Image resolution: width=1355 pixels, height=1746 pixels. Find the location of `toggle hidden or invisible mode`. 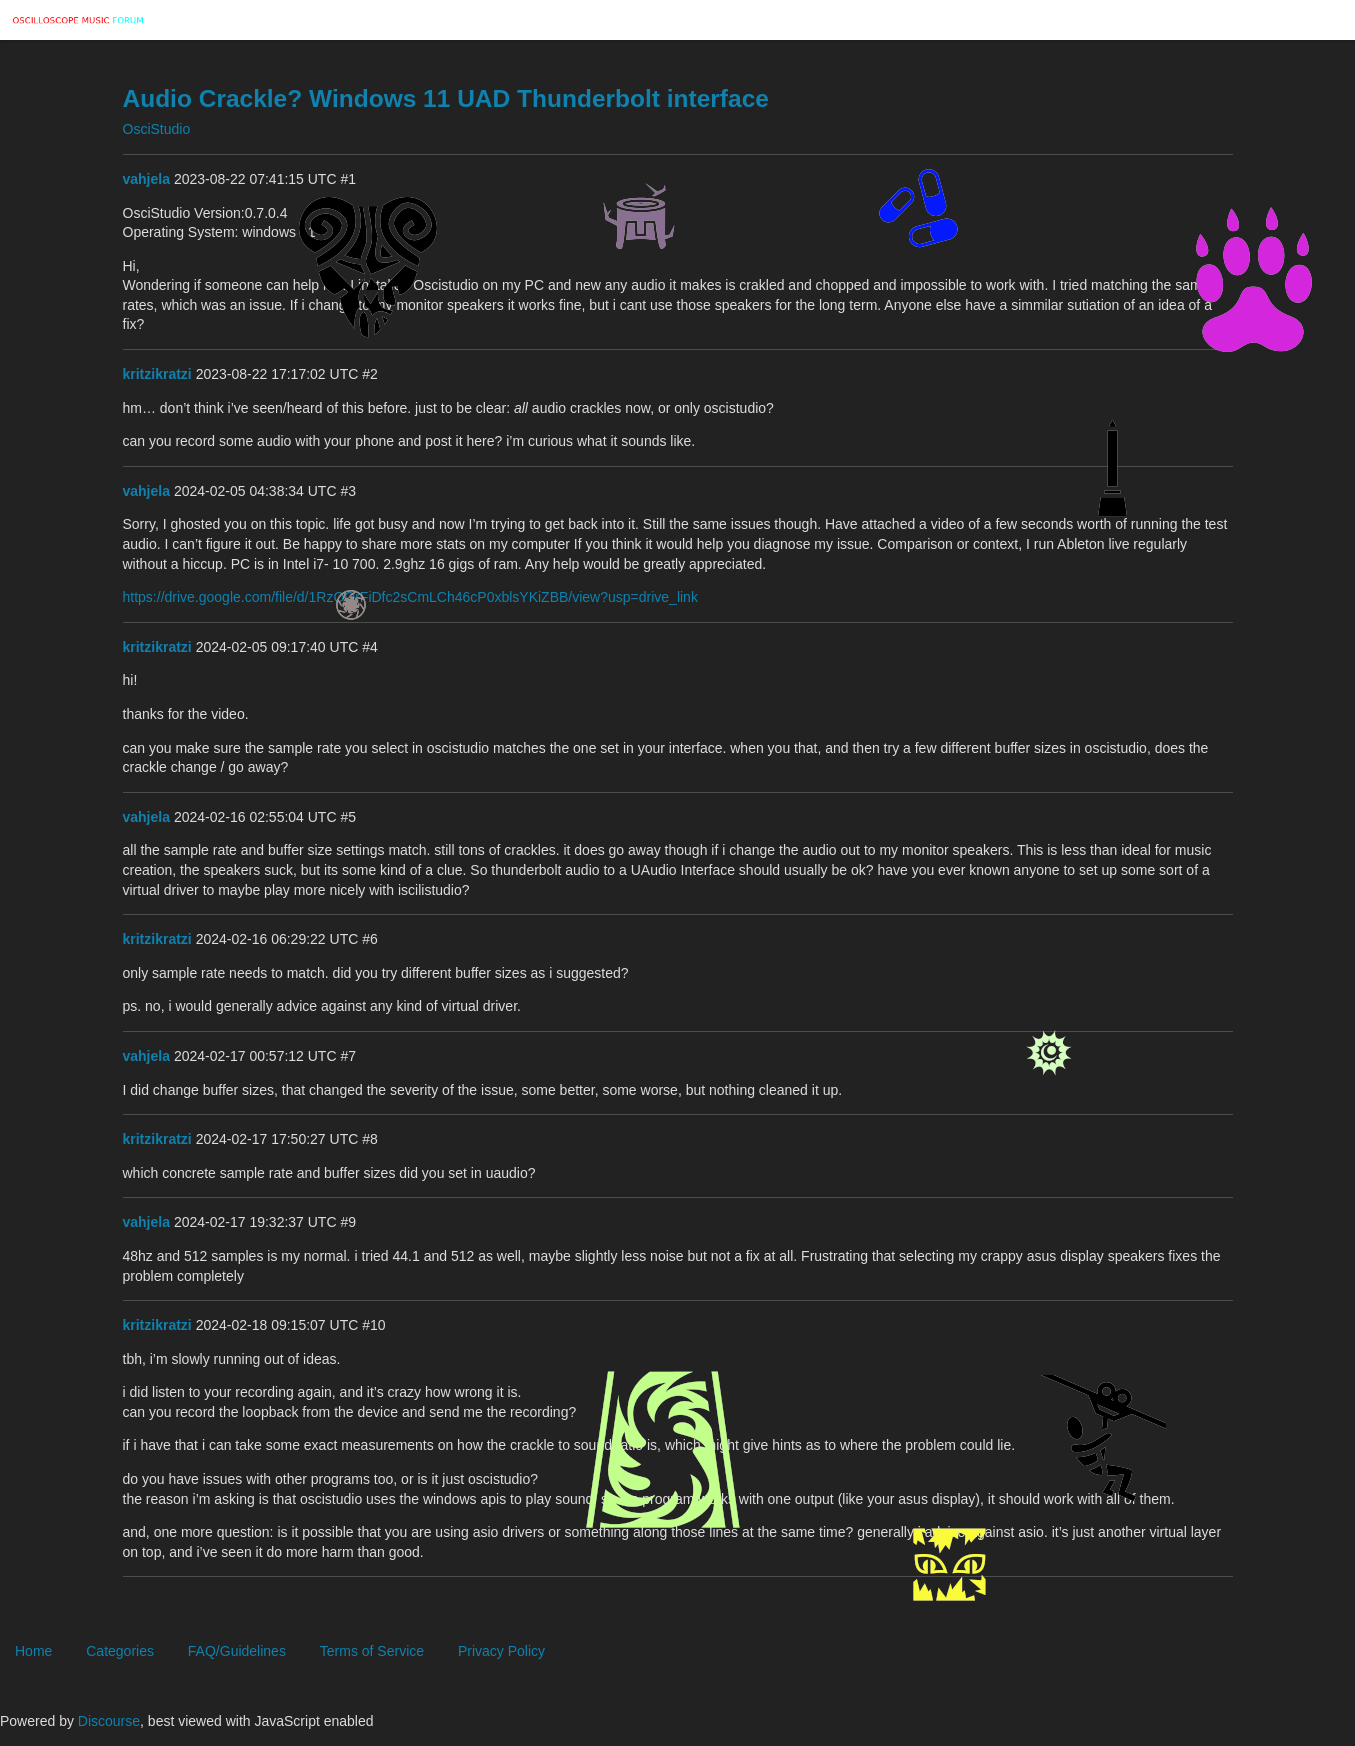

toggle hidden or invisible mode is located at coordinates (949, 1564).